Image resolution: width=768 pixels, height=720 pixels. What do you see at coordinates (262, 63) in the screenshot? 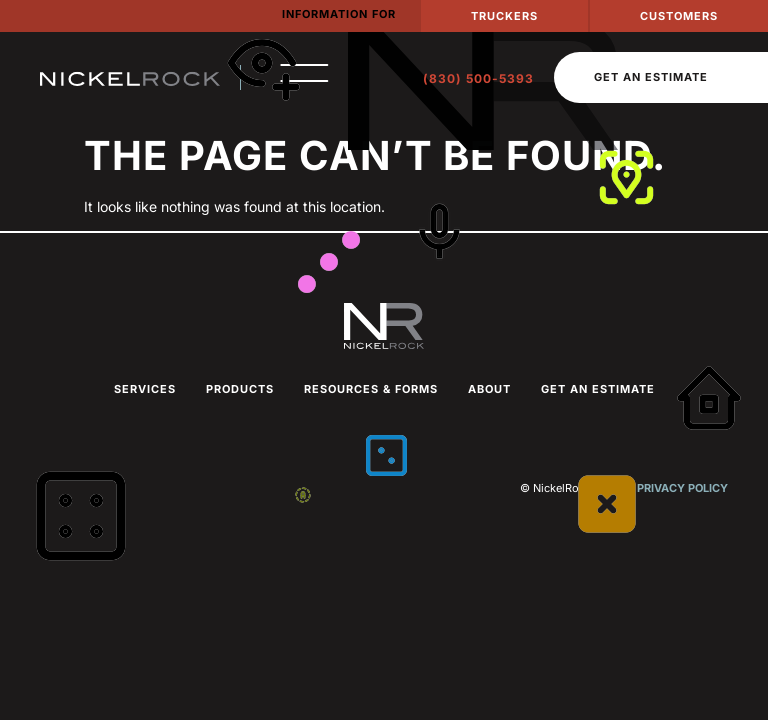
I see `add to watchlist` at bounding box center [262, 63].